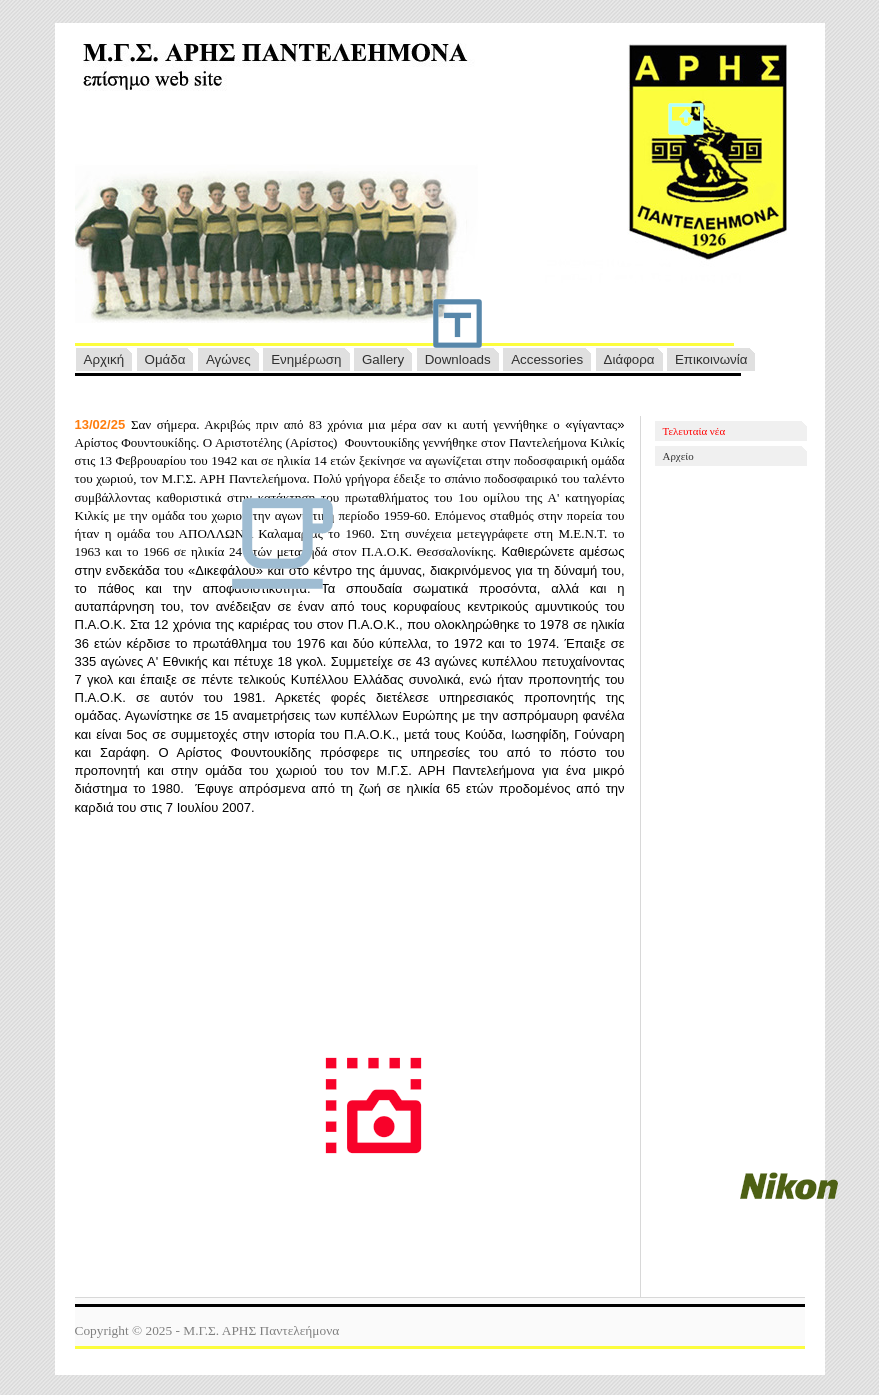 This screenshot has height=1395, width=879. What do you see at coordinates (373, 1105) in the screenshot?
I see `capture a screenshot of the current screen` at bounding box center [373, 1105].